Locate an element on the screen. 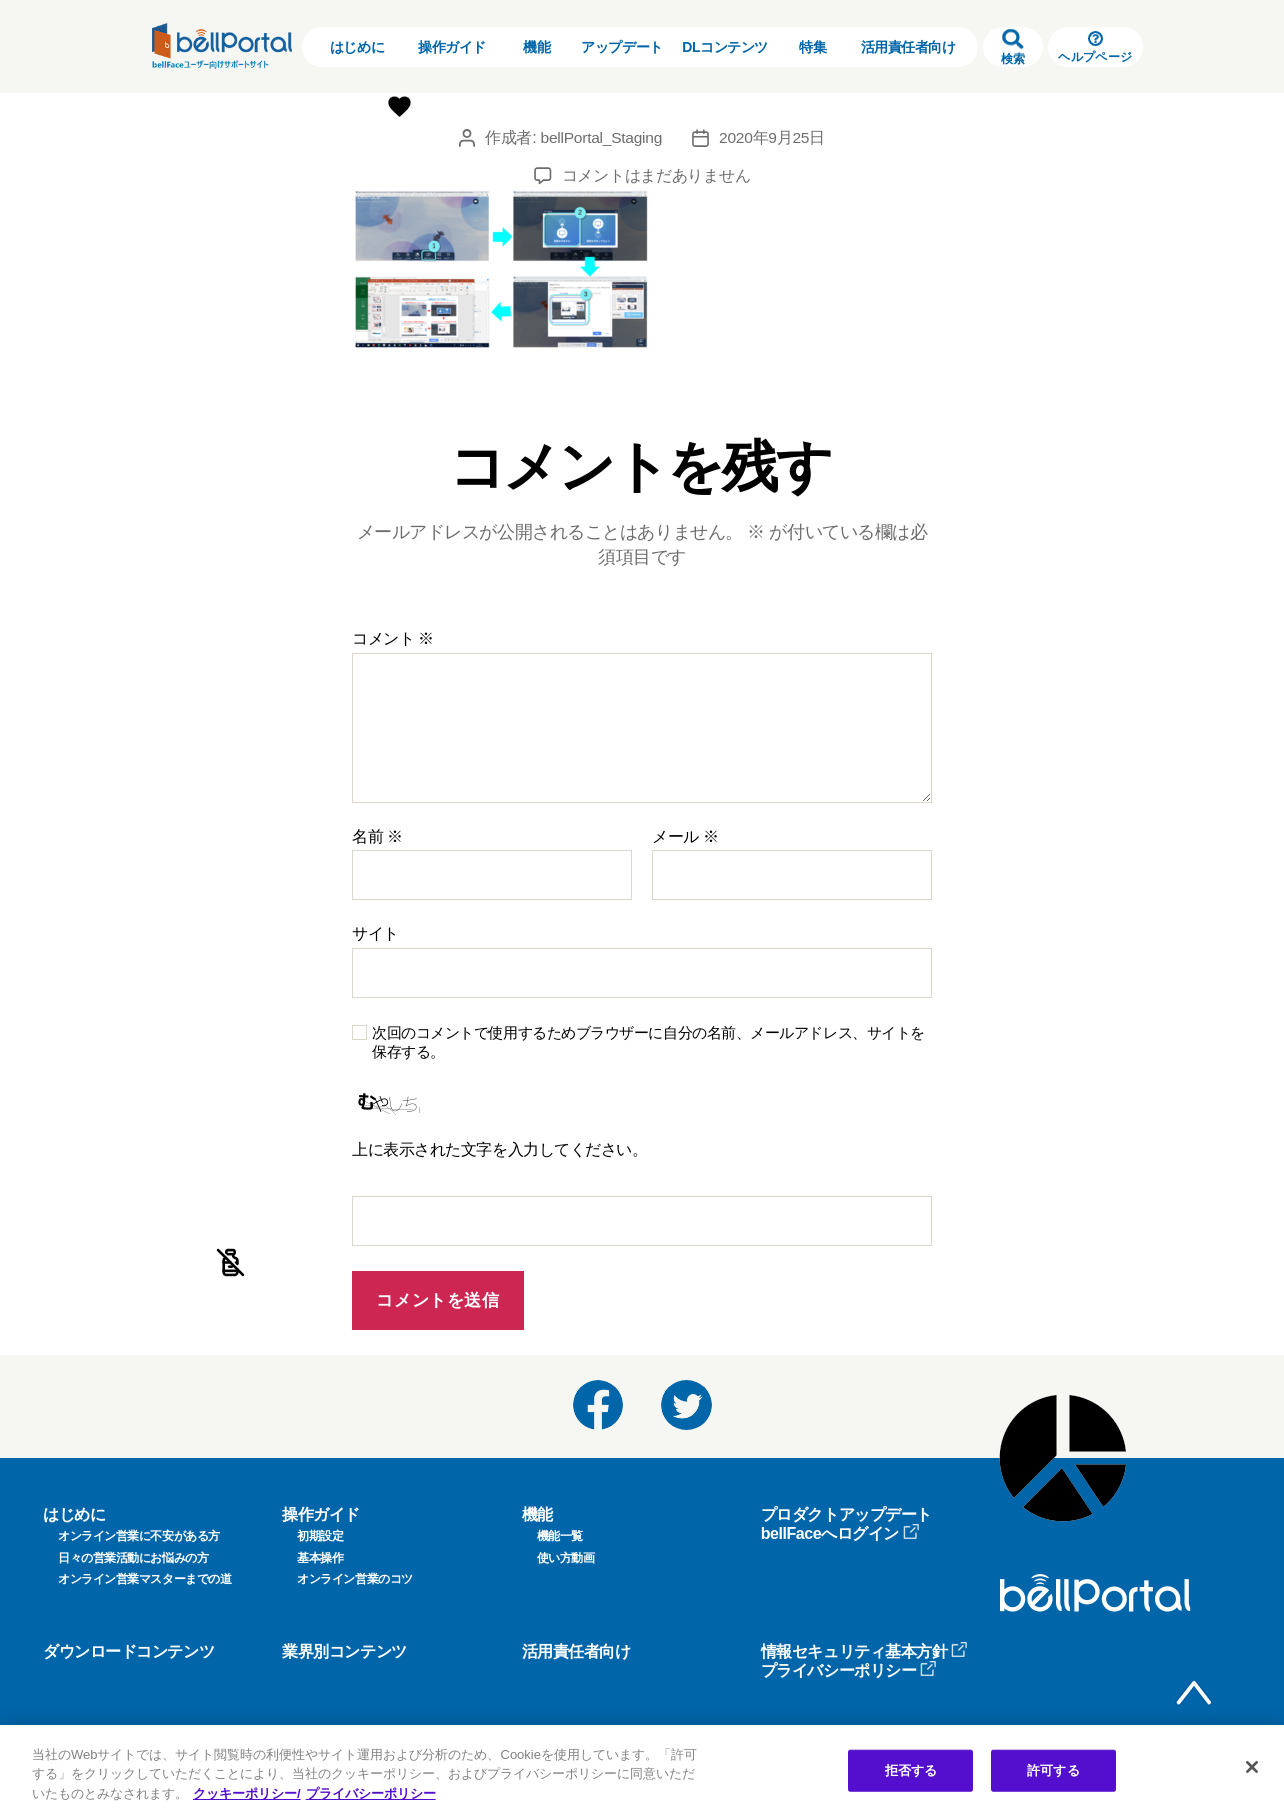 Image resolution: width=1284 pixels, height=1813 pixels. view pie chart analytics is located at coordinates (1063, 1458).